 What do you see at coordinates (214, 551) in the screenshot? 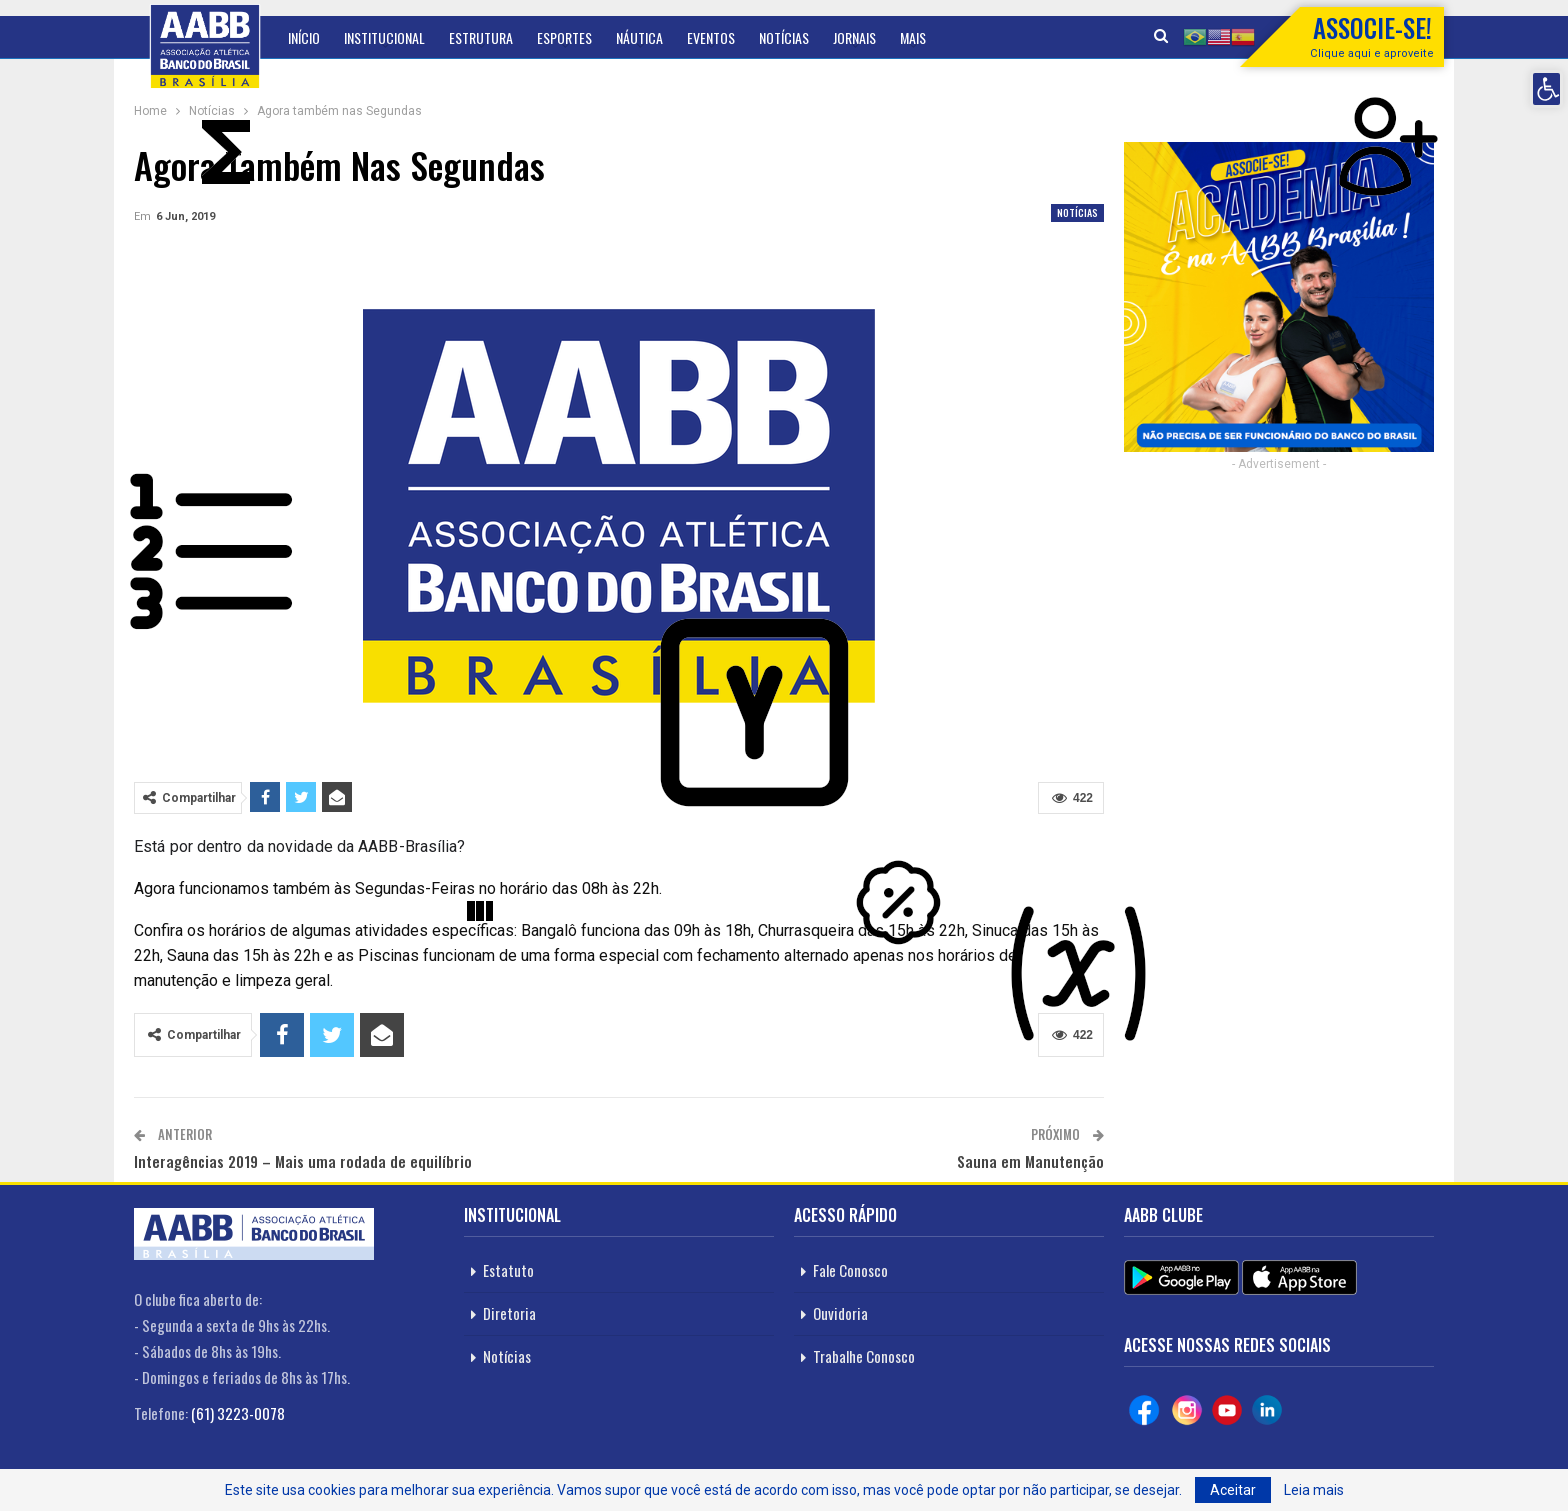
I see `format text as a numbered list` at bounding box center [214, 551].